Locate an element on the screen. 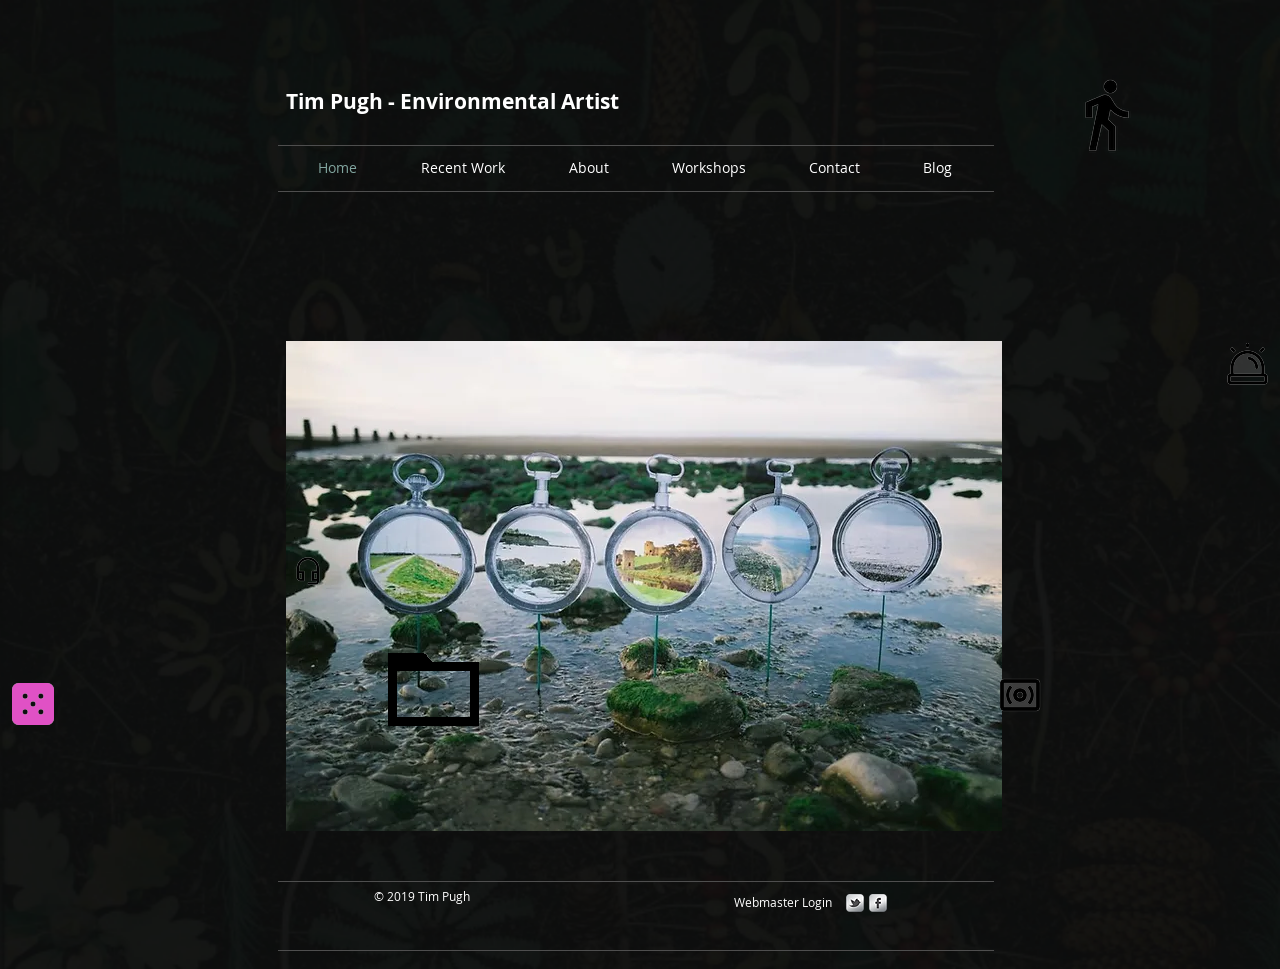  open folder to view contents is located at coordinates (433, 689).